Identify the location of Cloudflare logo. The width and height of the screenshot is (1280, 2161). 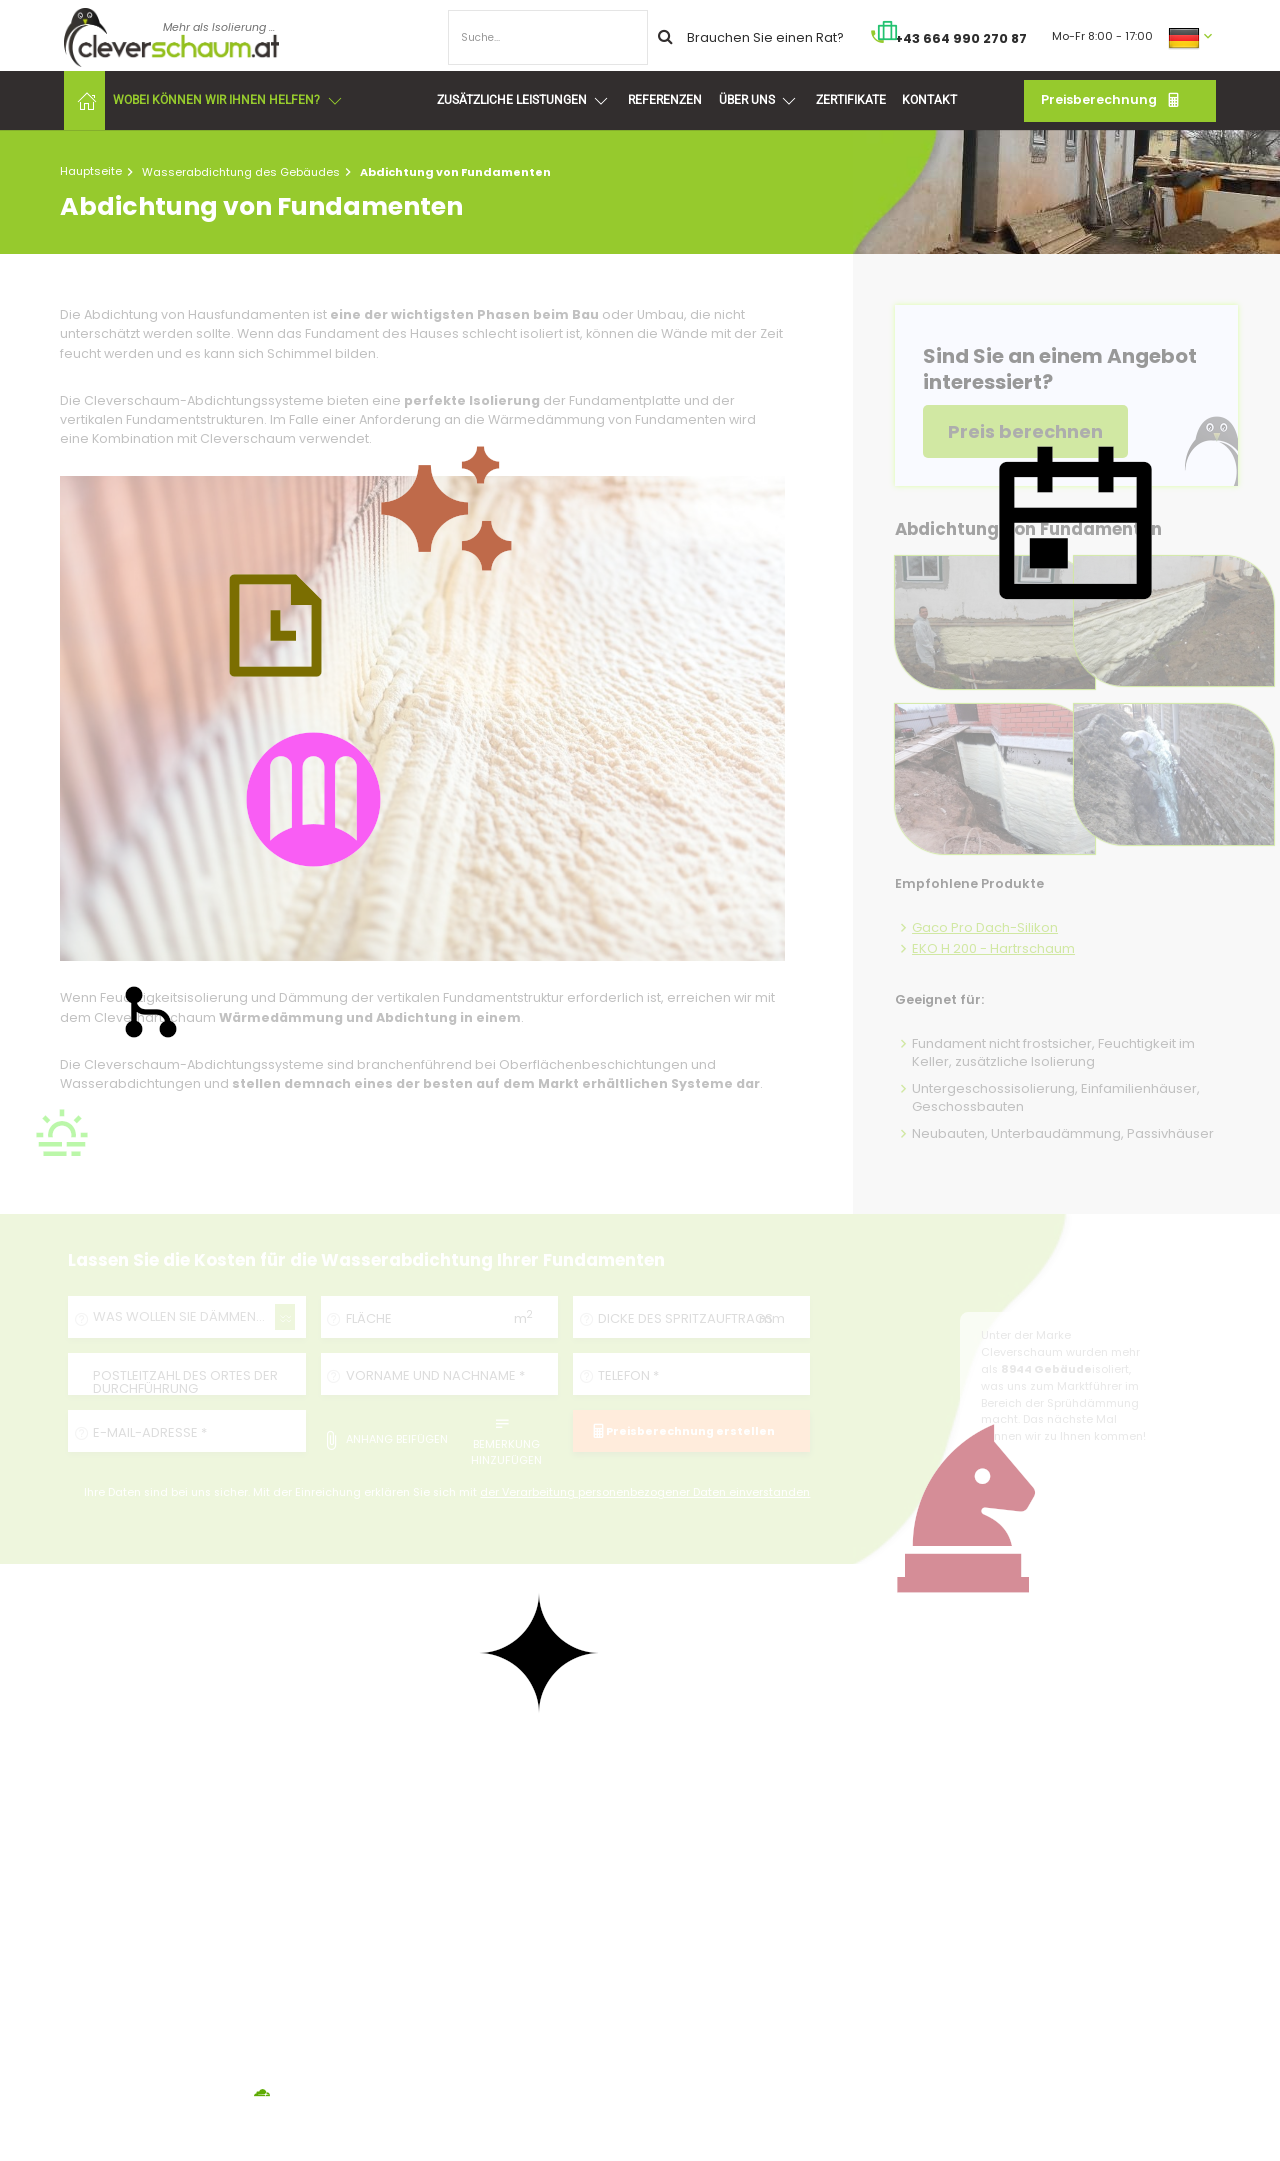
(262, 2093).